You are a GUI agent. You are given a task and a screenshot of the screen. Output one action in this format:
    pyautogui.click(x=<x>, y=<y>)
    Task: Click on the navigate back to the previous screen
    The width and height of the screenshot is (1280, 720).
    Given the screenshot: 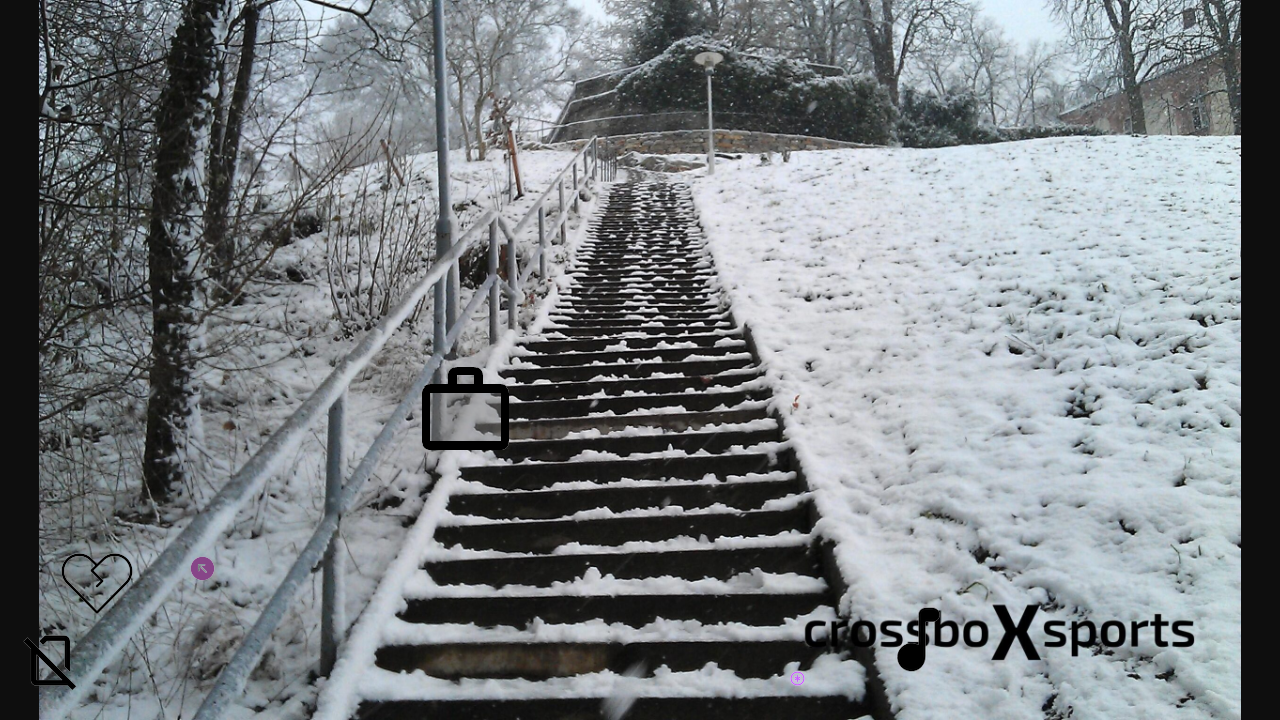 What is the action you would take?
    pyautogui.click(x=202, y=568)
    